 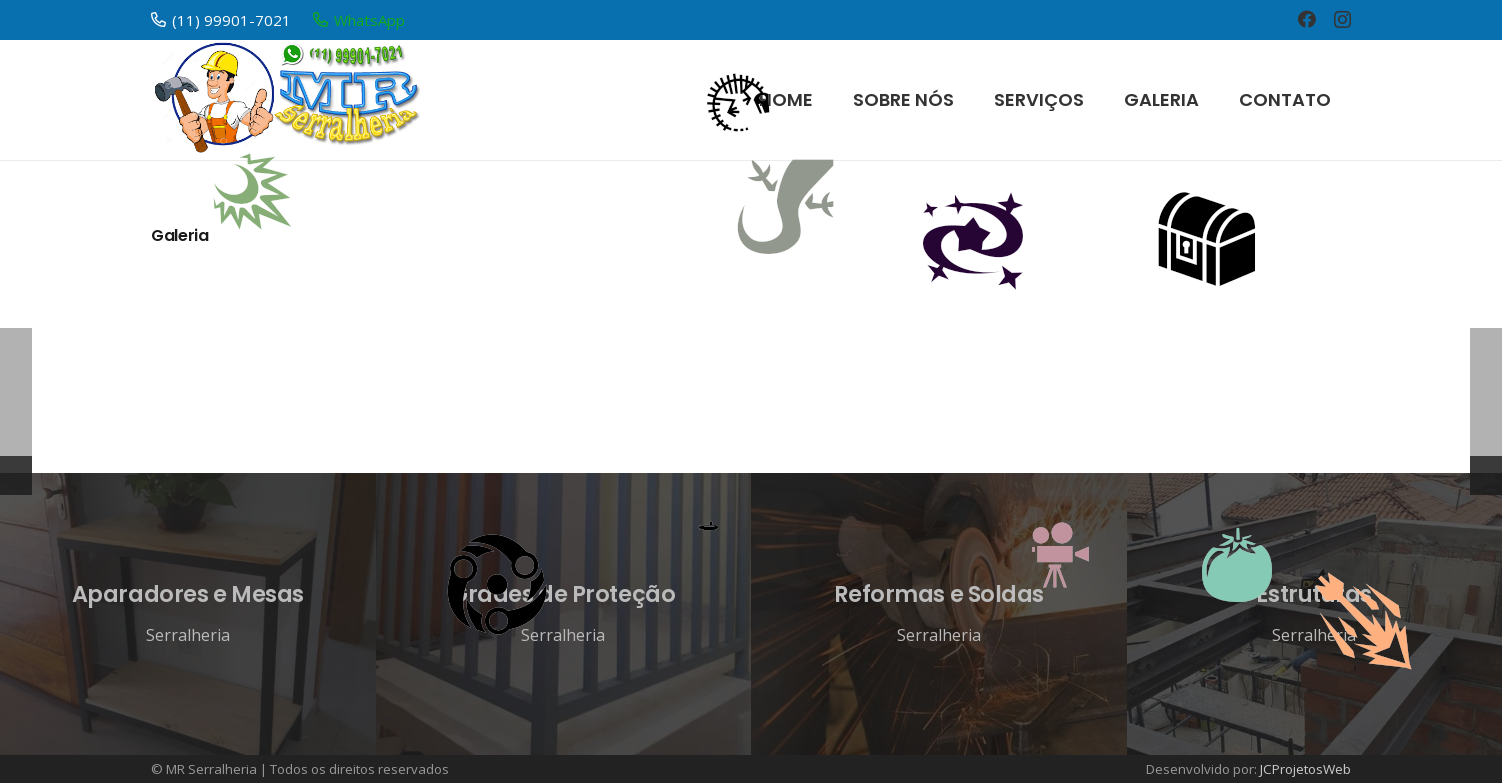 What do you see at coordinates (253, 191) in the screenshot?
I see `indicates electrical or energy surge event` at bounding box center [253, 191].